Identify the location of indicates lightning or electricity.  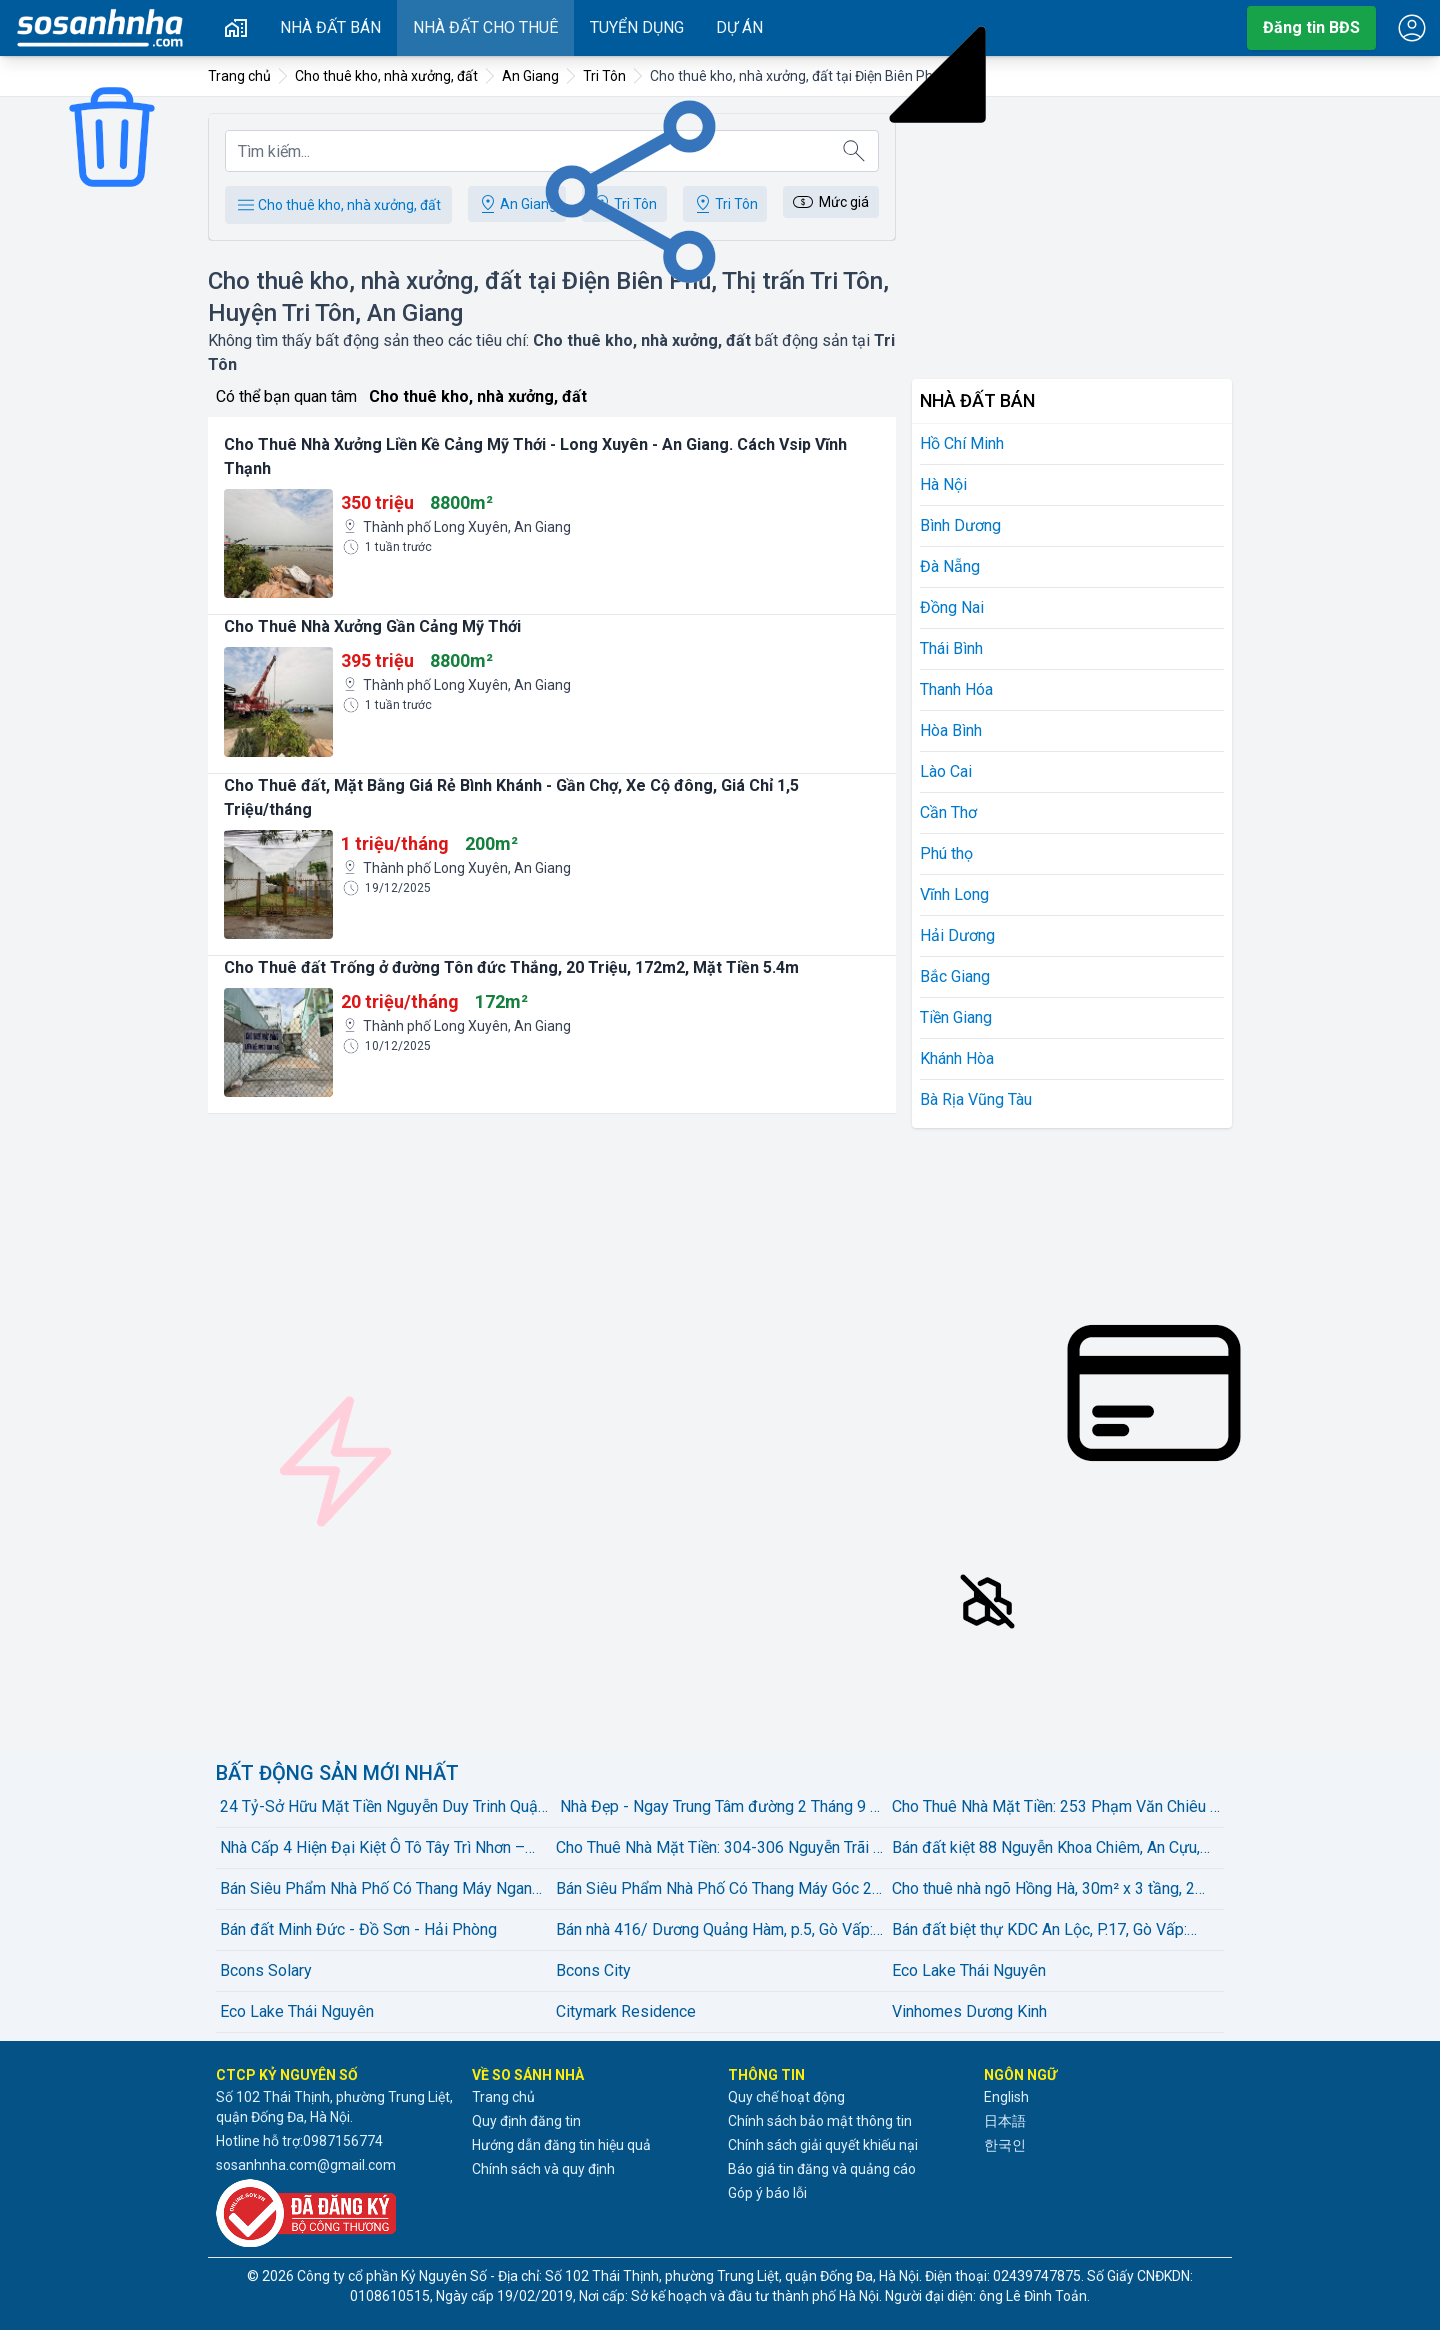
(335, 1461).